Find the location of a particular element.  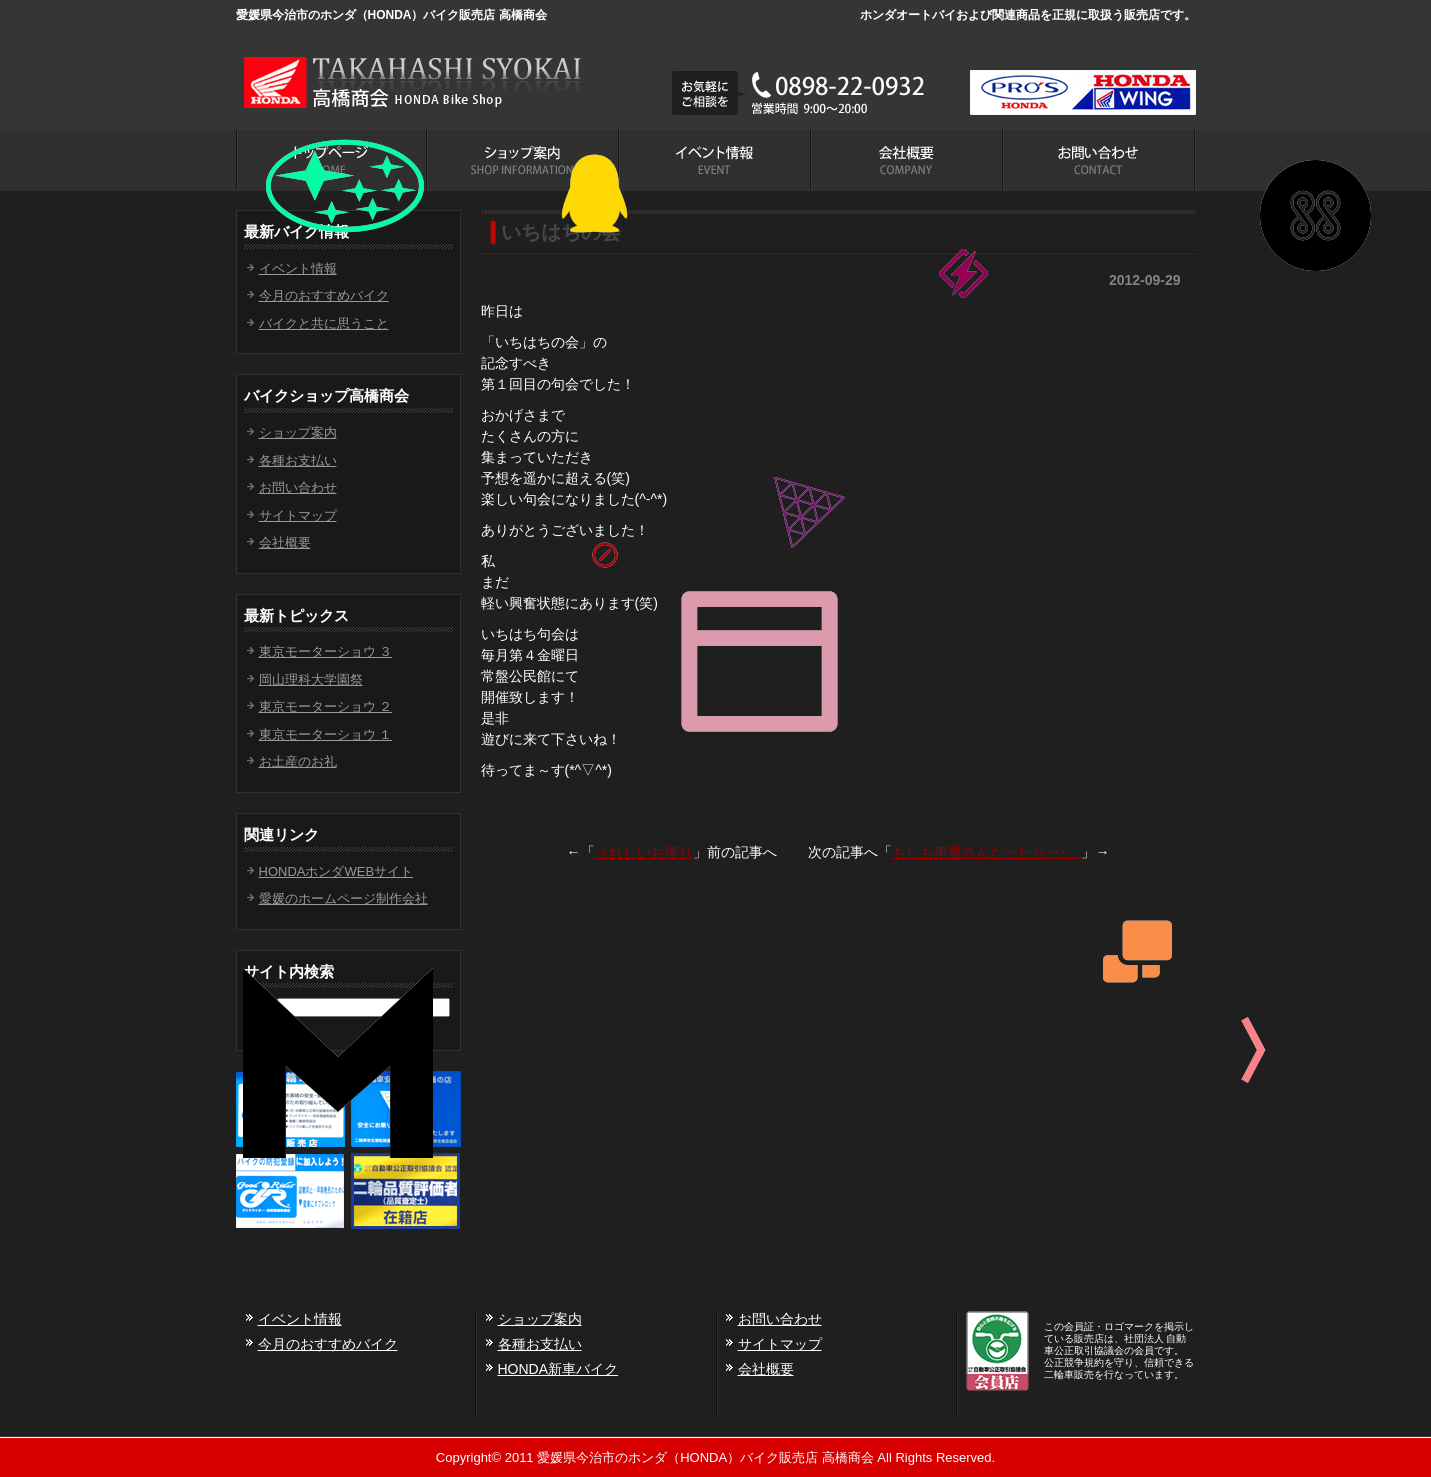

open duplicati backup software is located at coordinates (1137, 951).